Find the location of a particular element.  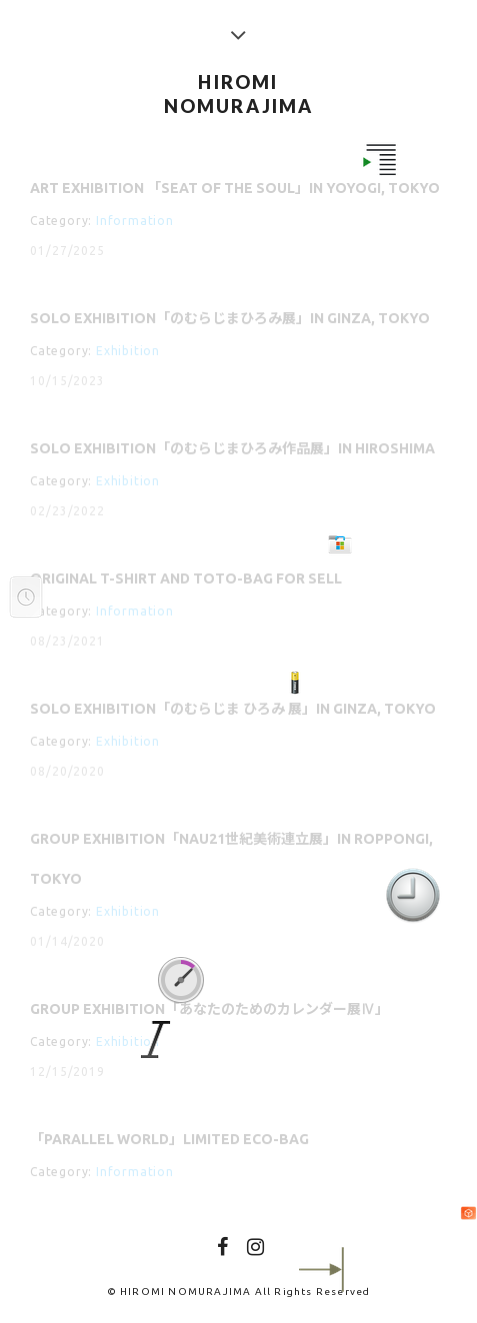

indicates device battery or power status is located at coordinates (295, 683).